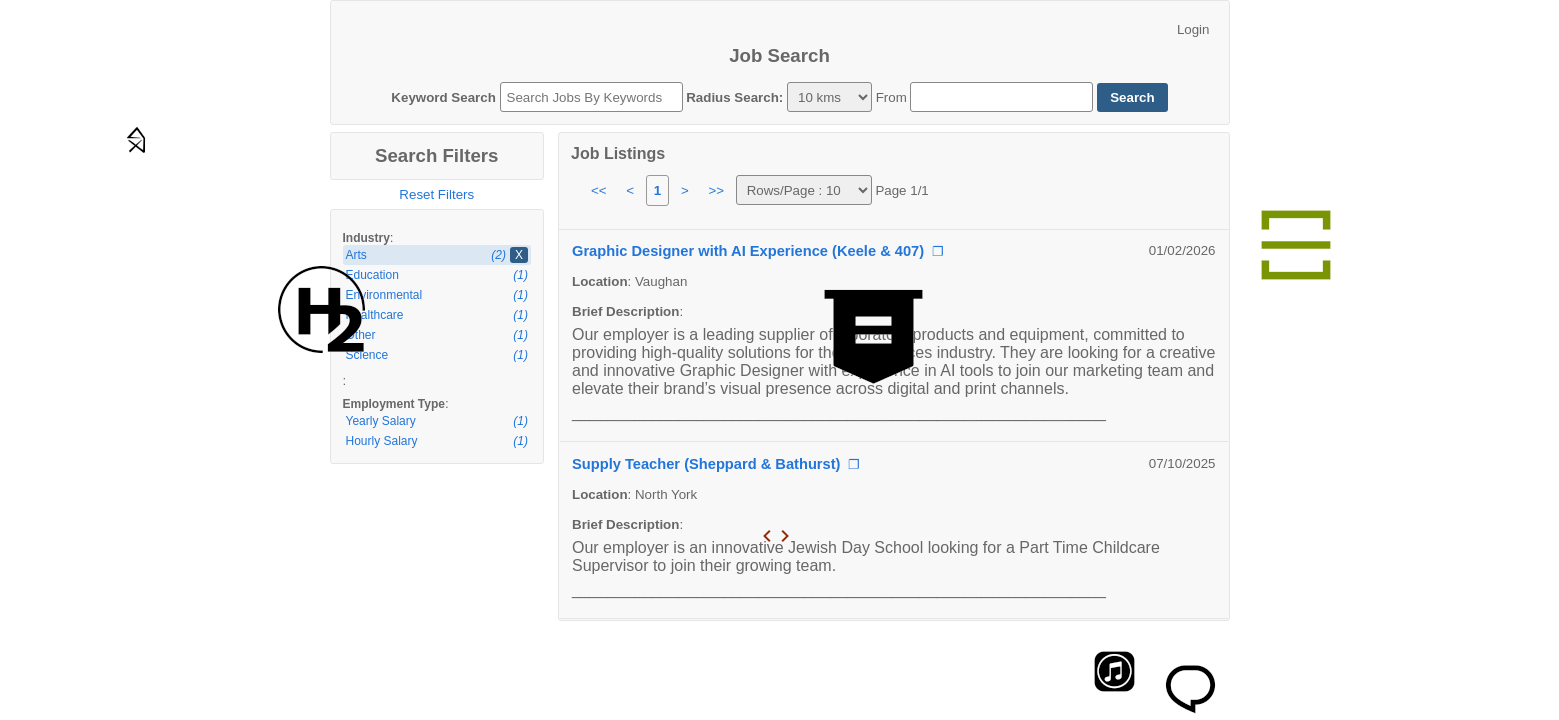 This screenshot has width=1559, height=720. I want to click on open itunes music library, so click(1114, 671).